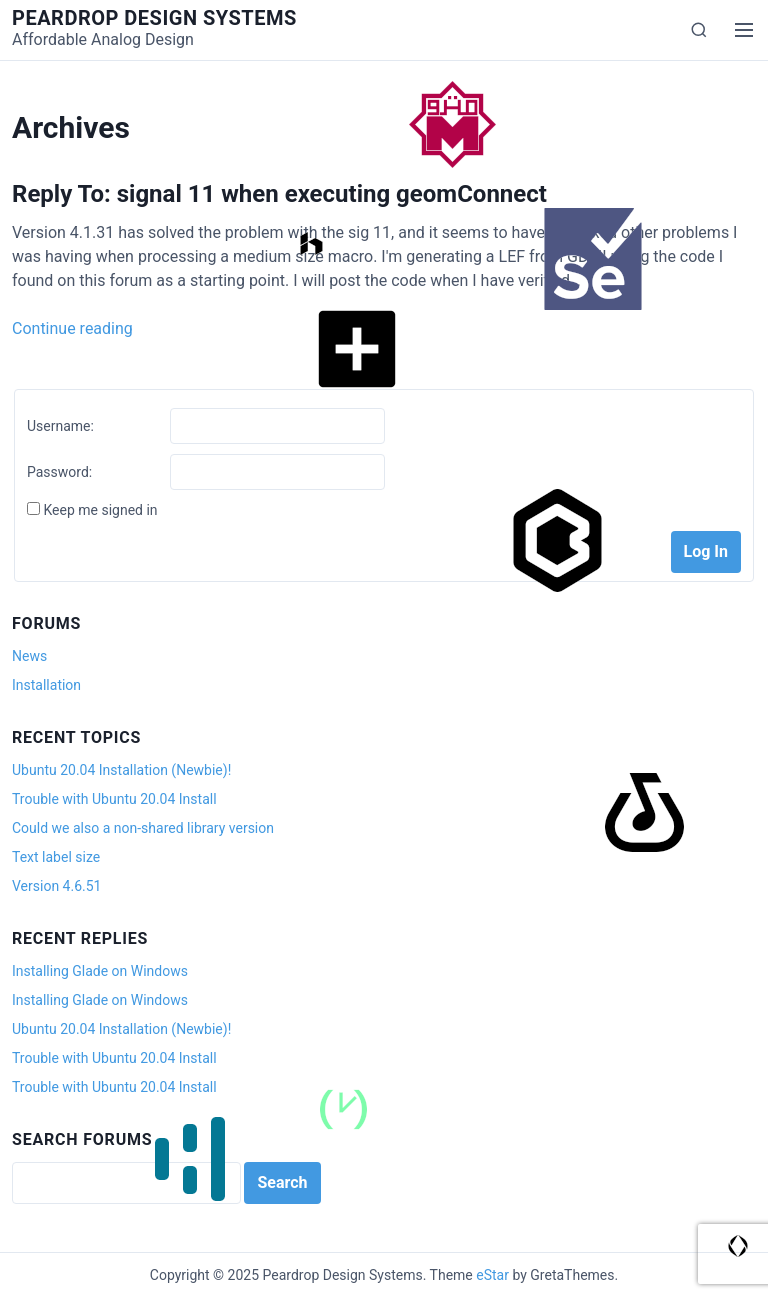  Describe the element at coordinates (593, 259) in the screenshot. I see `selenium browser automation framework logo` at that location.